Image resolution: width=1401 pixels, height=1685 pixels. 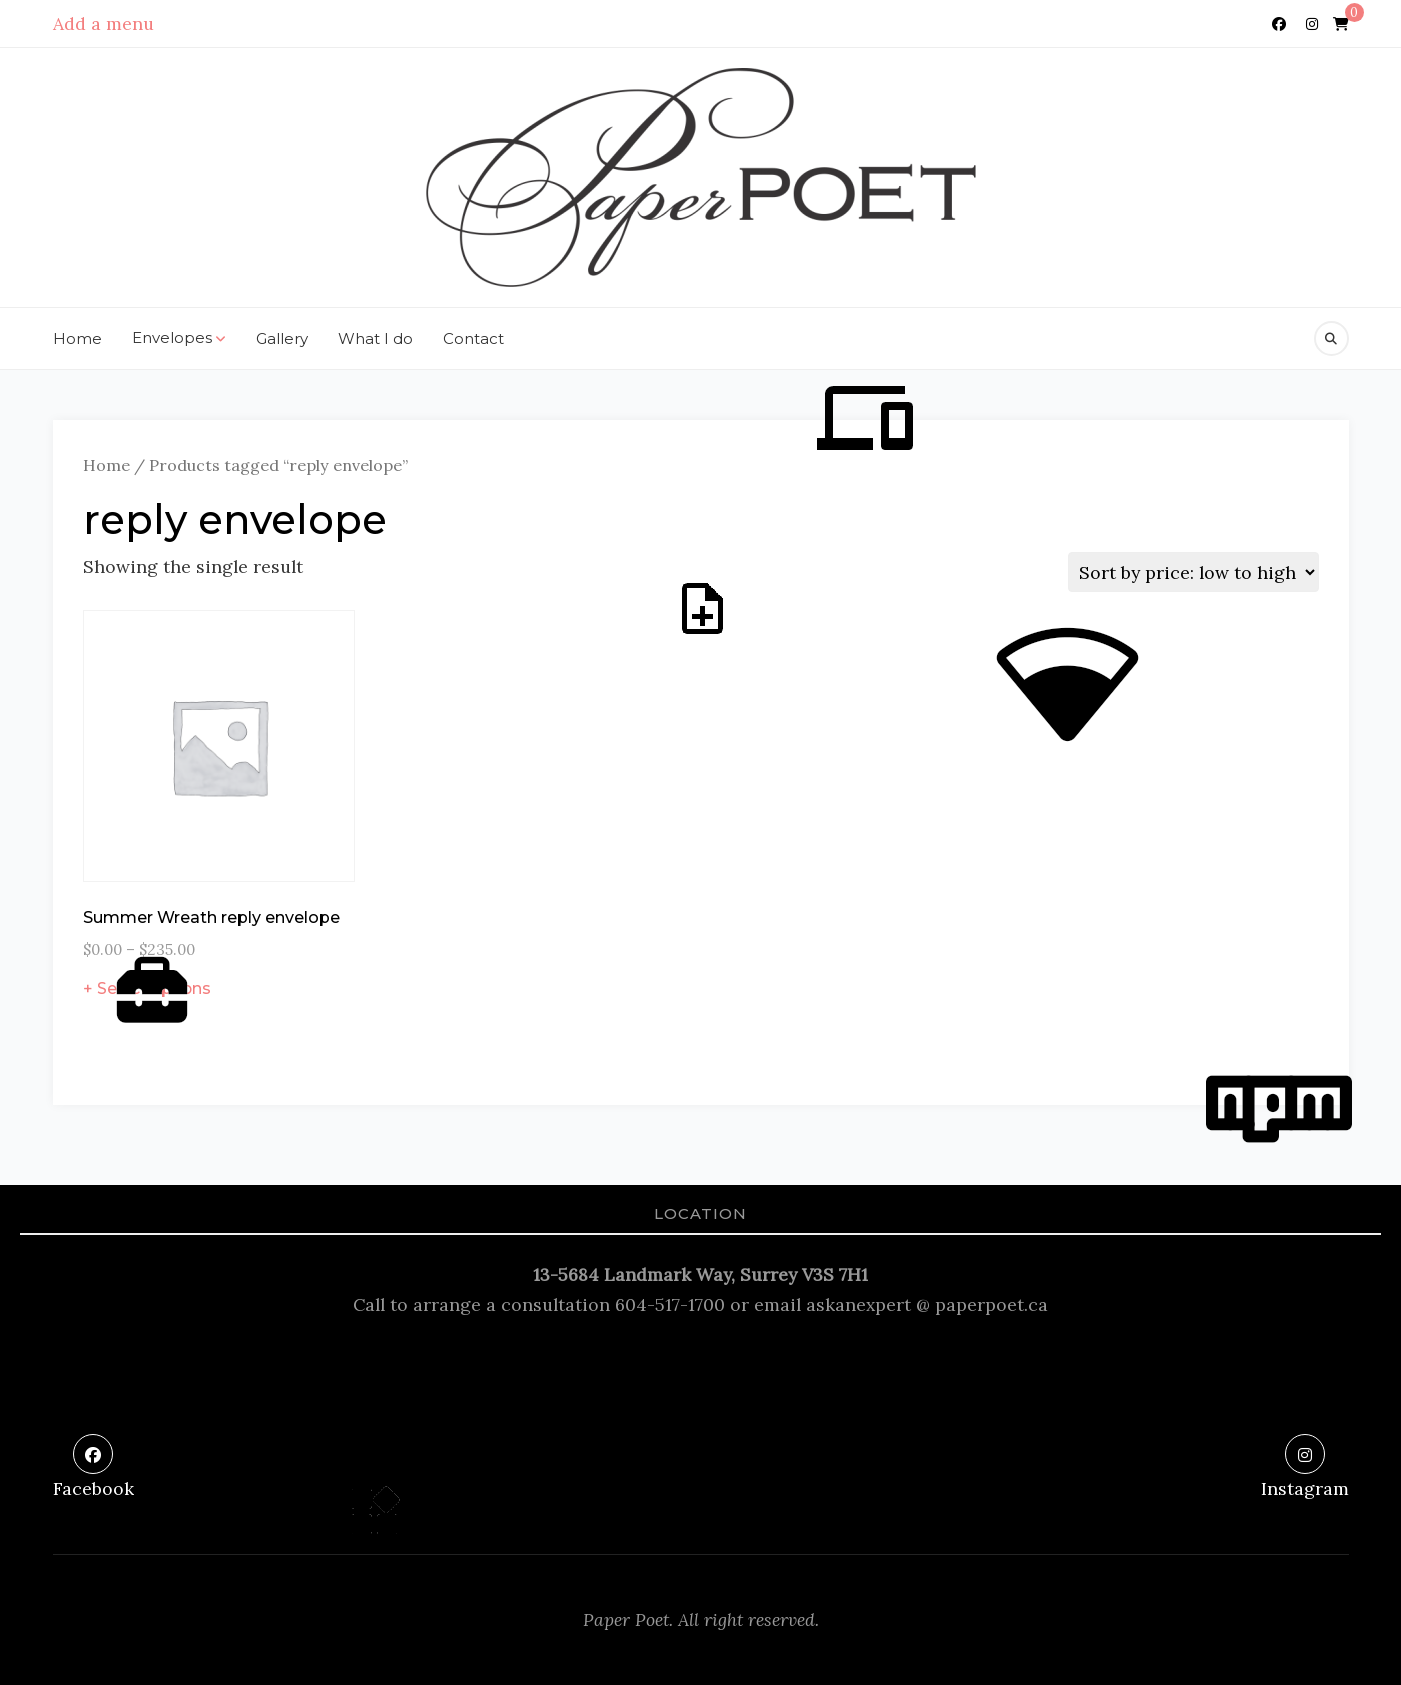 I want to click on indicates moderate wifi signal strength, so click(x=1067, y=684).